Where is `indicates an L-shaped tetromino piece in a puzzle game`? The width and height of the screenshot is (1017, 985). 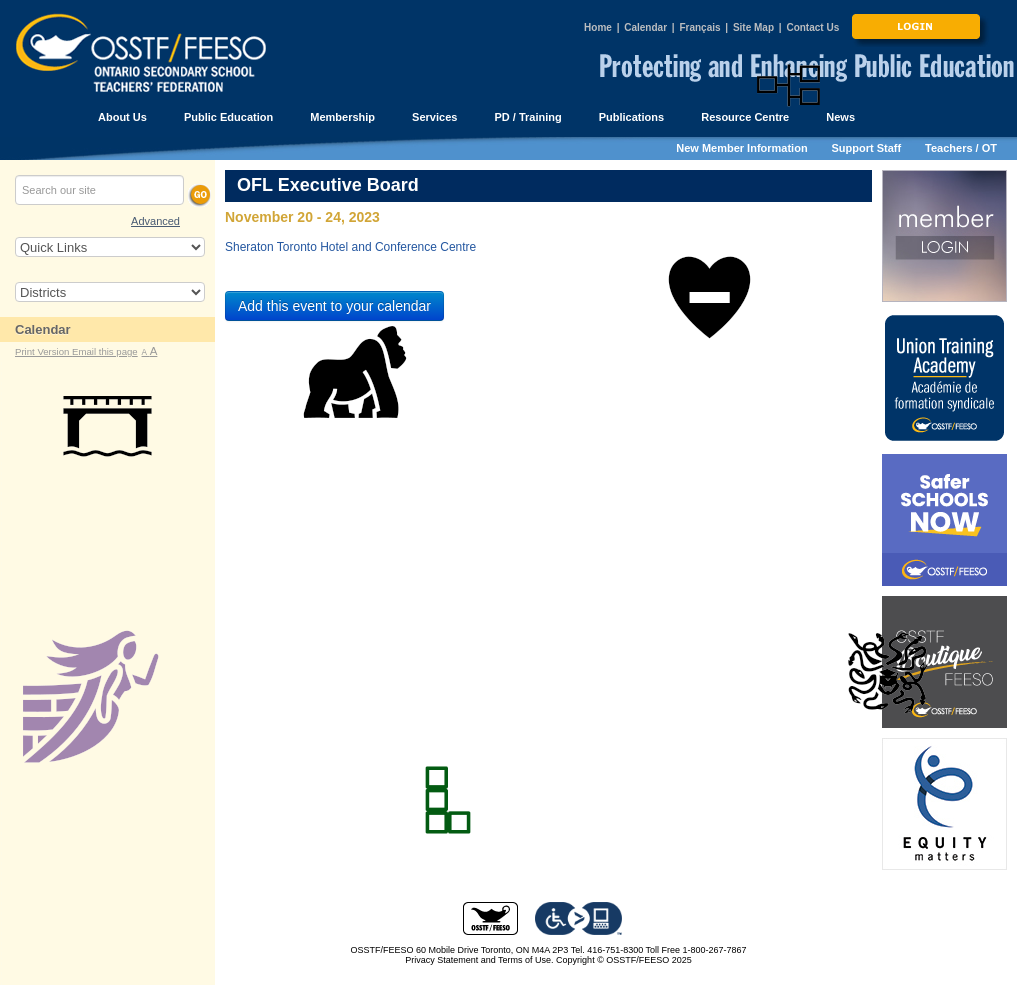
indicates an L-shaped tetromino piece in a puzzle game is located at coordinates (448, 800).